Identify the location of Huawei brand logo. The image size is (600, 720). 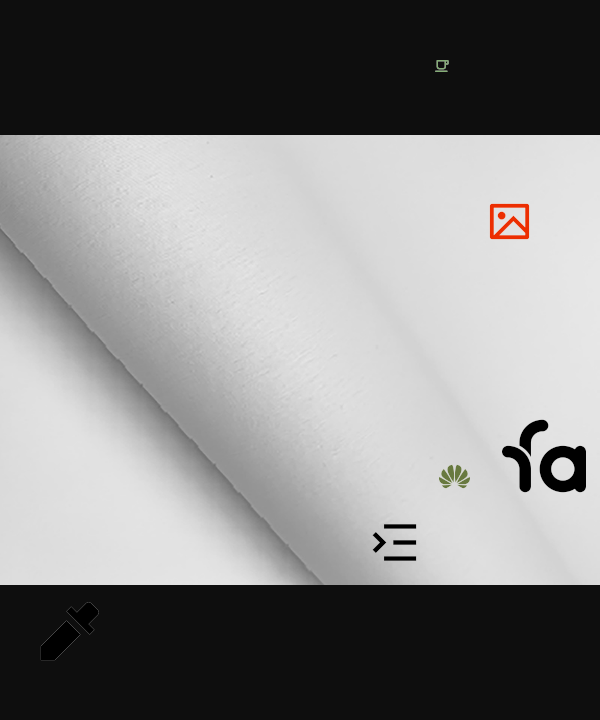
(454, 476).